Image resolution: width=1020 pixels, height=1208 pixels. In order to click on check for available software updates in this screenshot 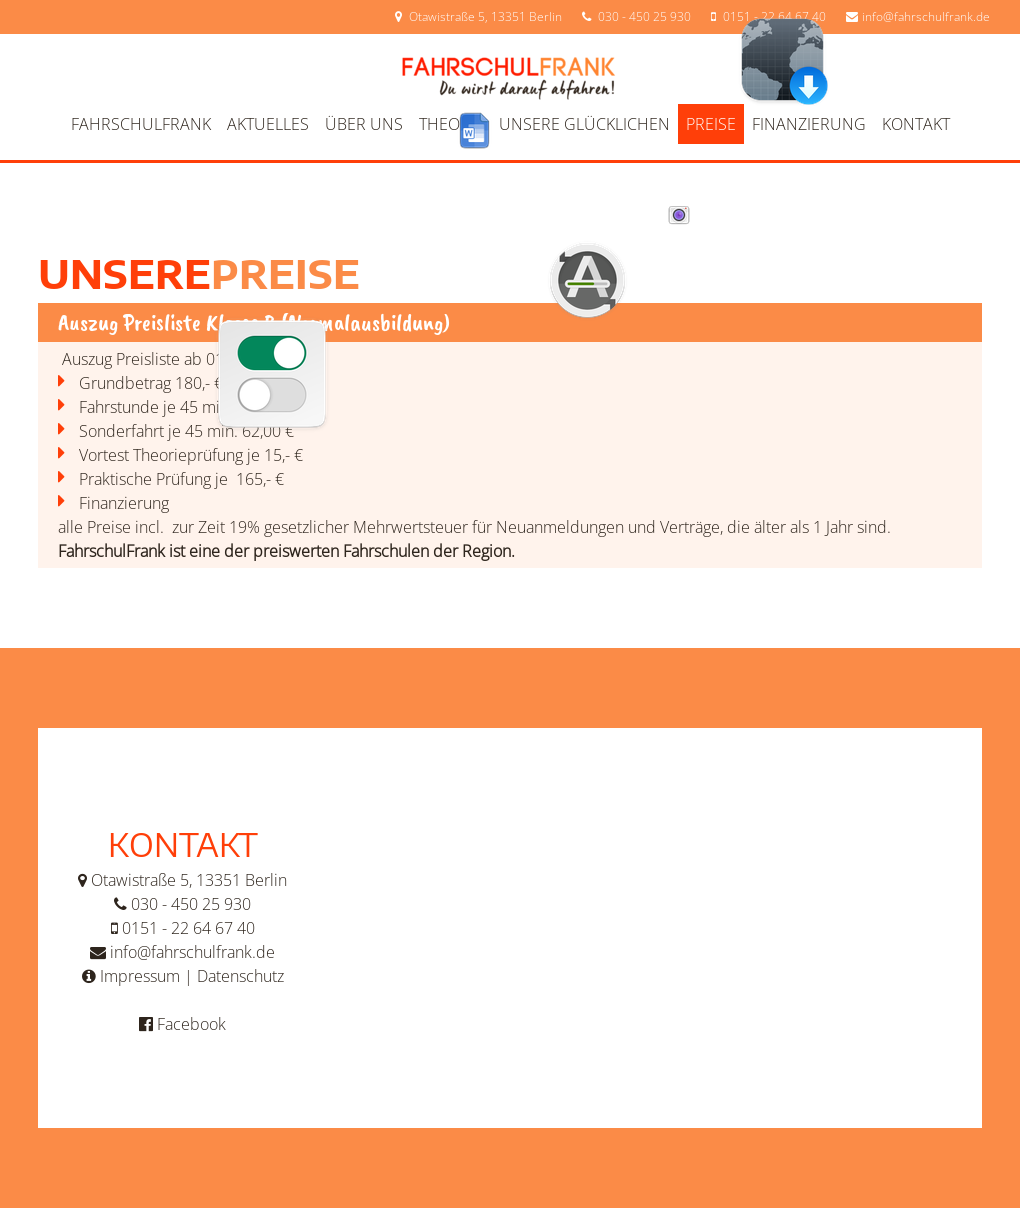, I will do `click(587, 280)`.